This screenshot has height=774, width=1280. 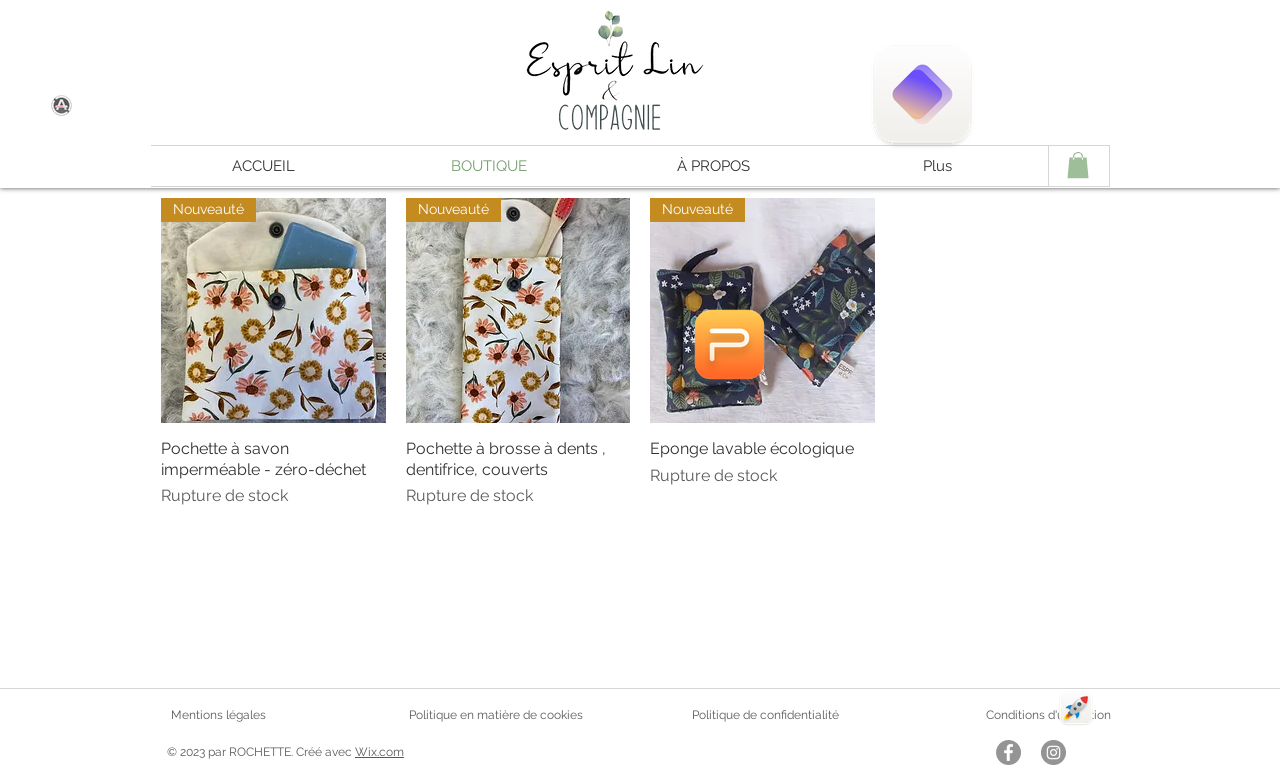 What do you see at coordinates (1076, 708) in the screenshot?
I see `launch ibus typing booster input method` at bounding box center [1076, 708].